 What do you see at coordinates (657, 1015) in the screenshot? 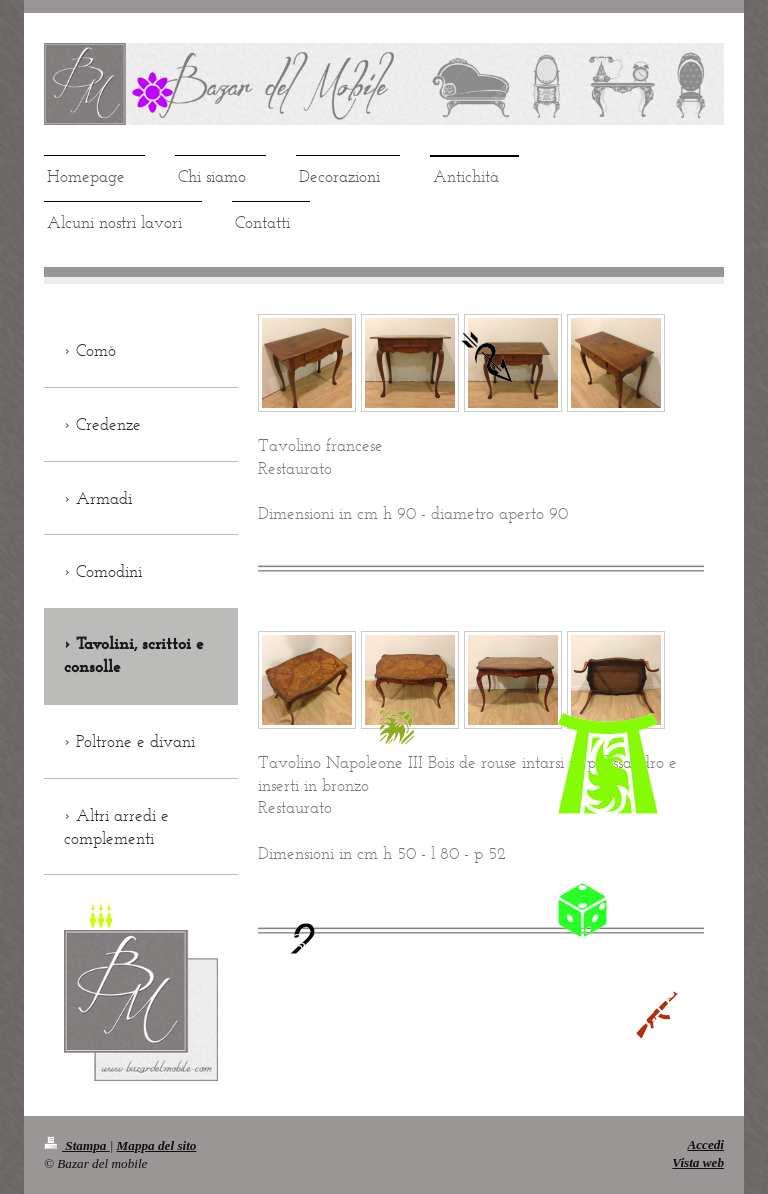
I see `weapon or firearm item in game inventory` at bounding box center [657, 1015].